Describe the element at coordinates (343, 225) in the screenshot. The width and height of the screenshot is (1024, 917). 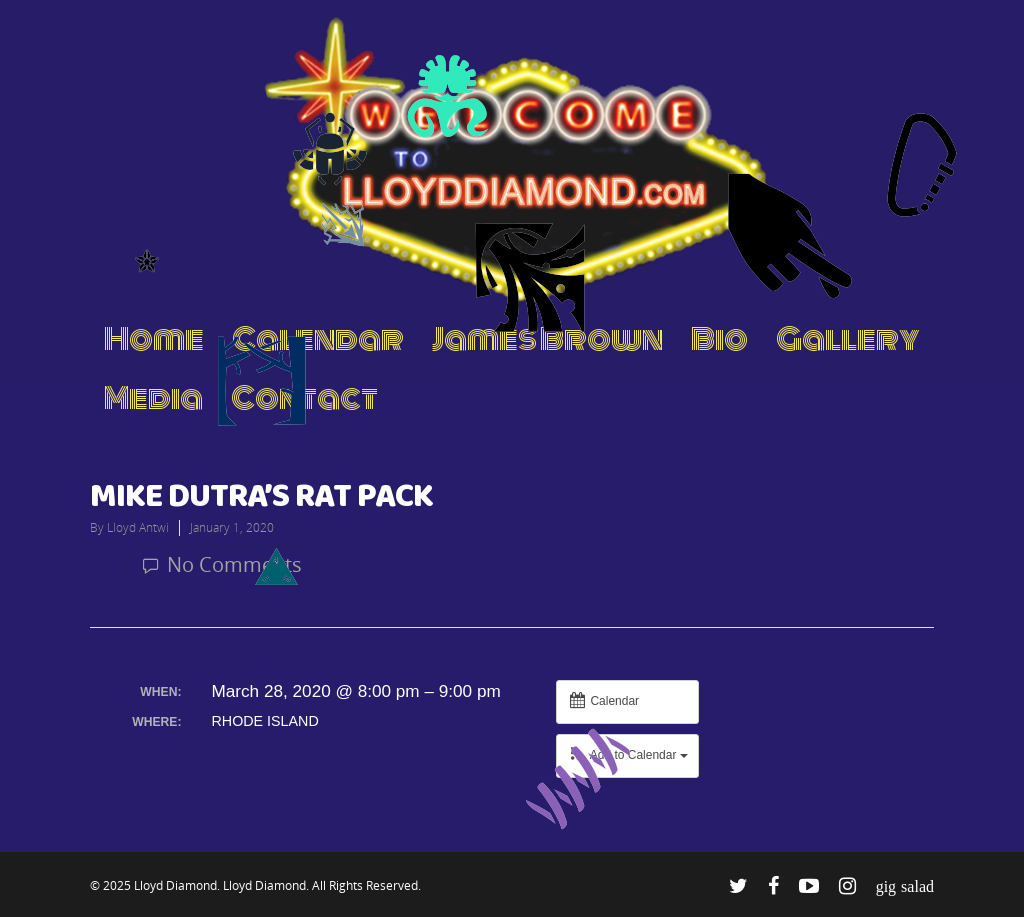
I see `activate charged arrow ability` at that location.